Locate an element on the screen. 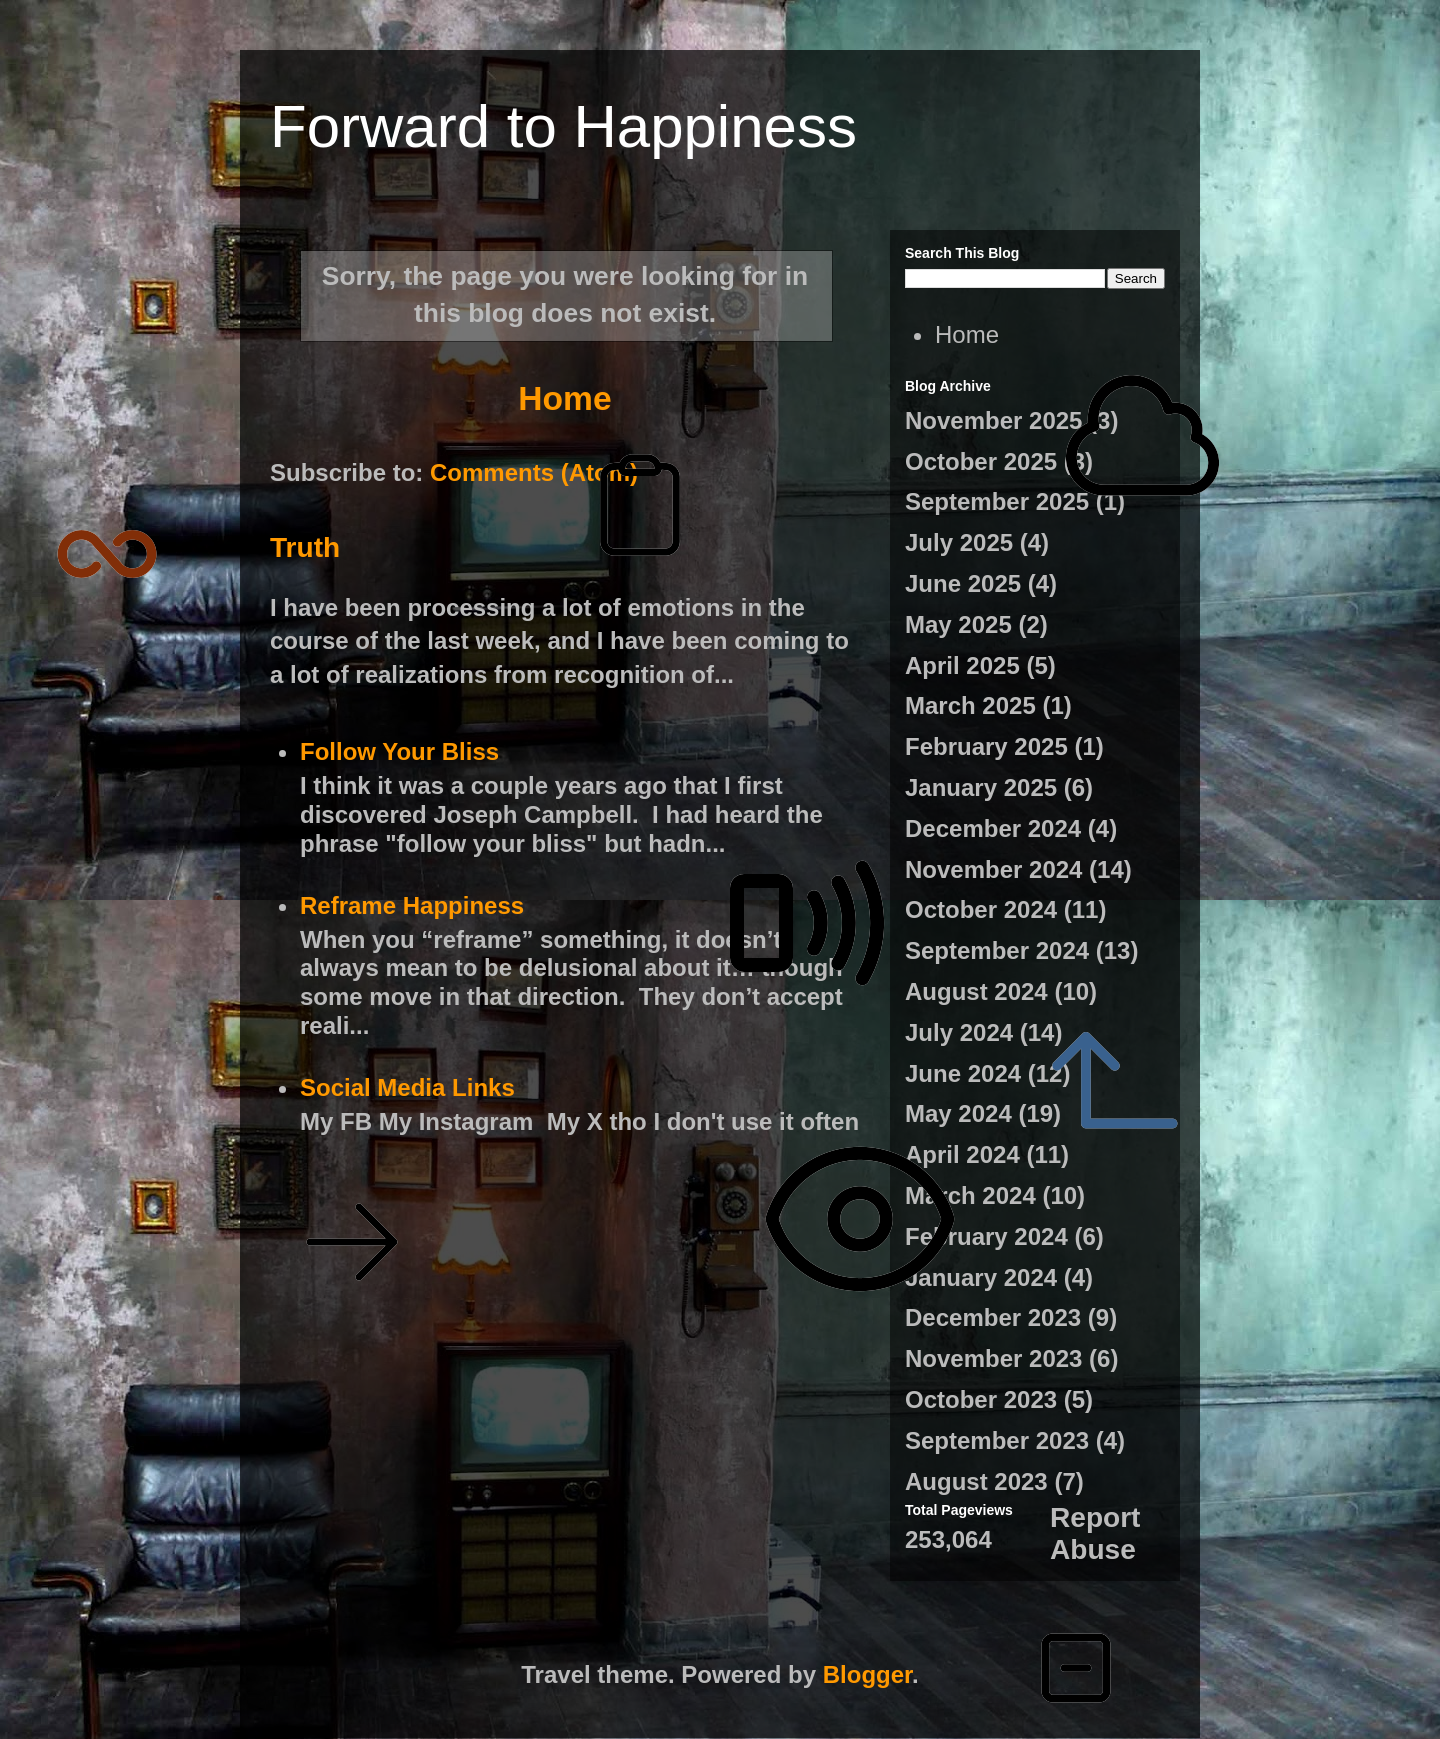  go back and up to previous level is located at coordinates (1110, 1085).